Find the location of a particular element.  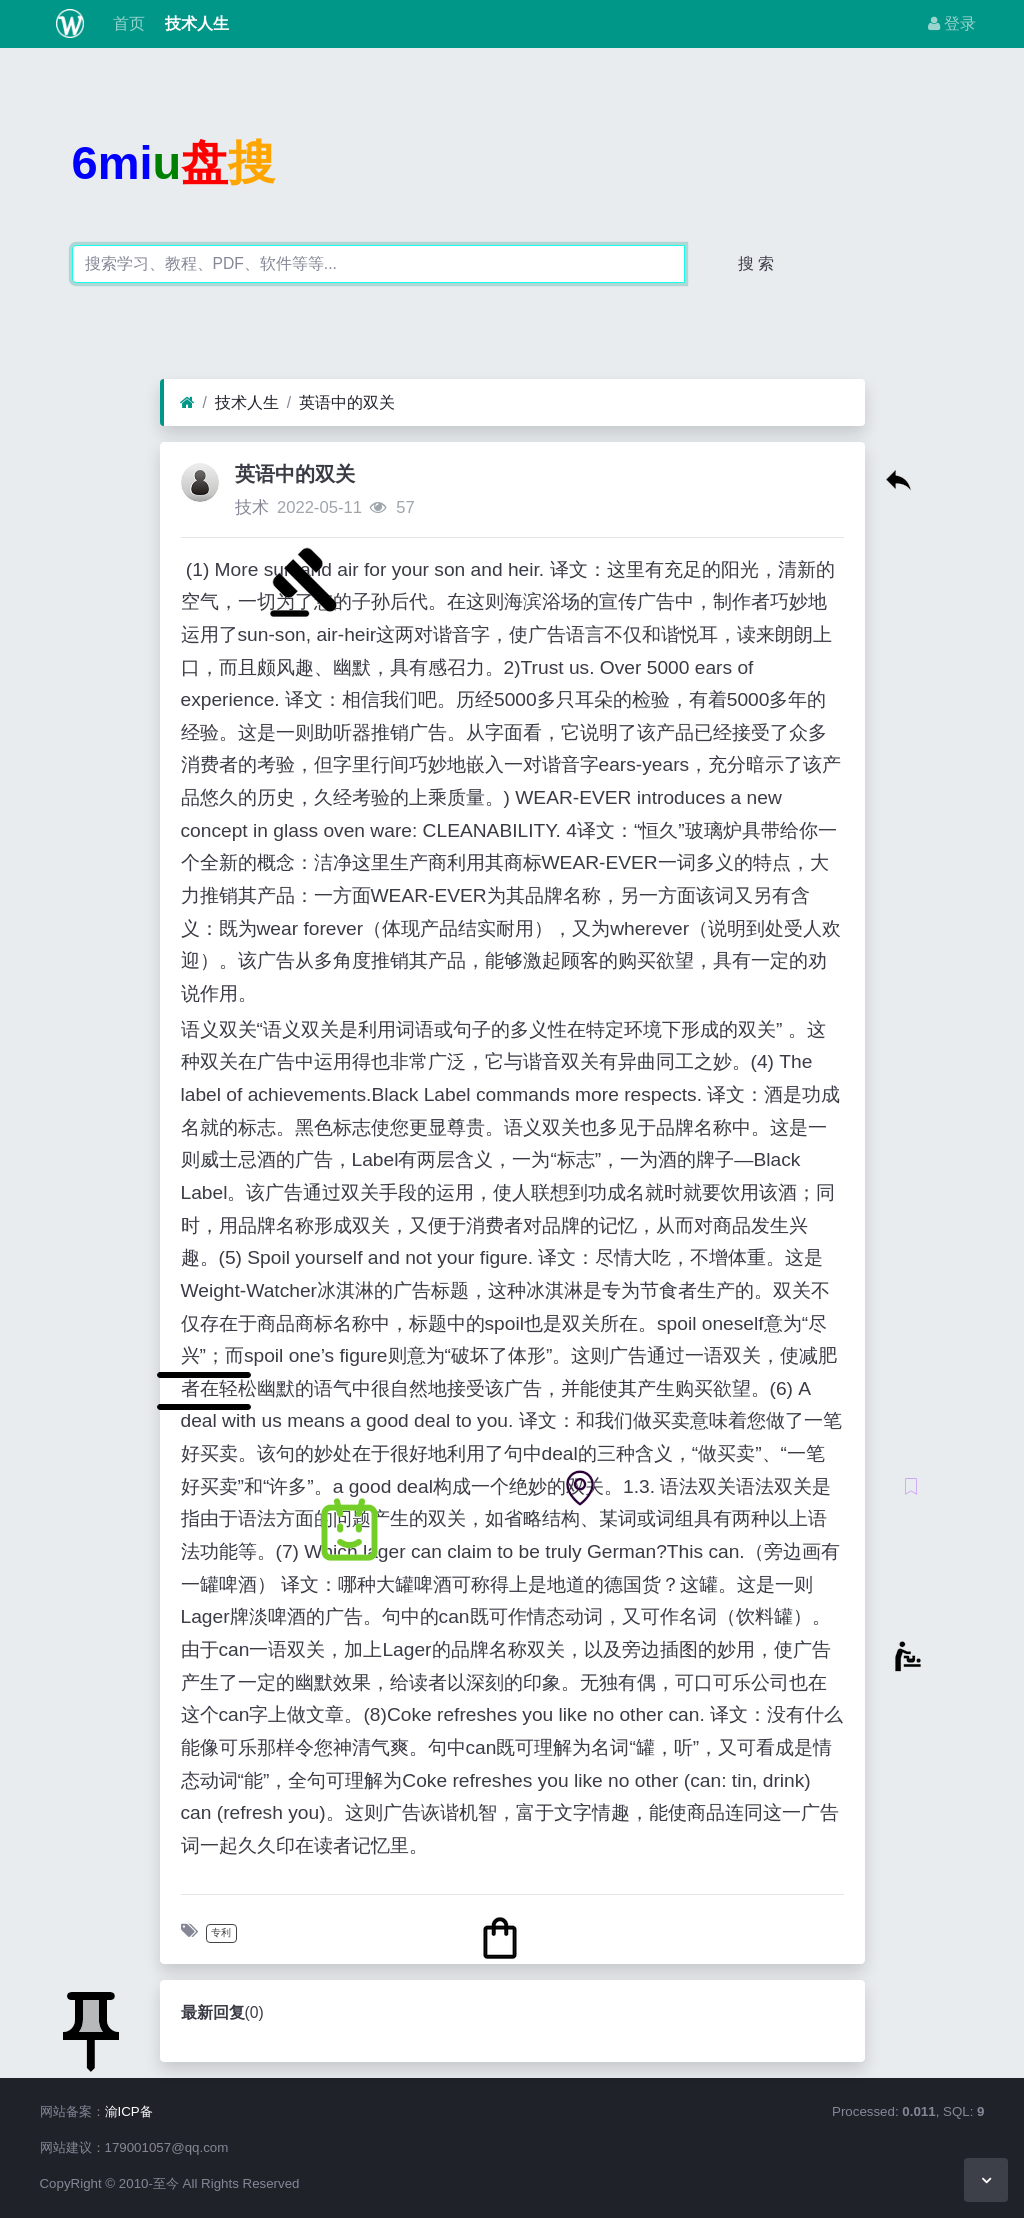

access AI assistant or chatbot is located at coordinates (349, 1529).